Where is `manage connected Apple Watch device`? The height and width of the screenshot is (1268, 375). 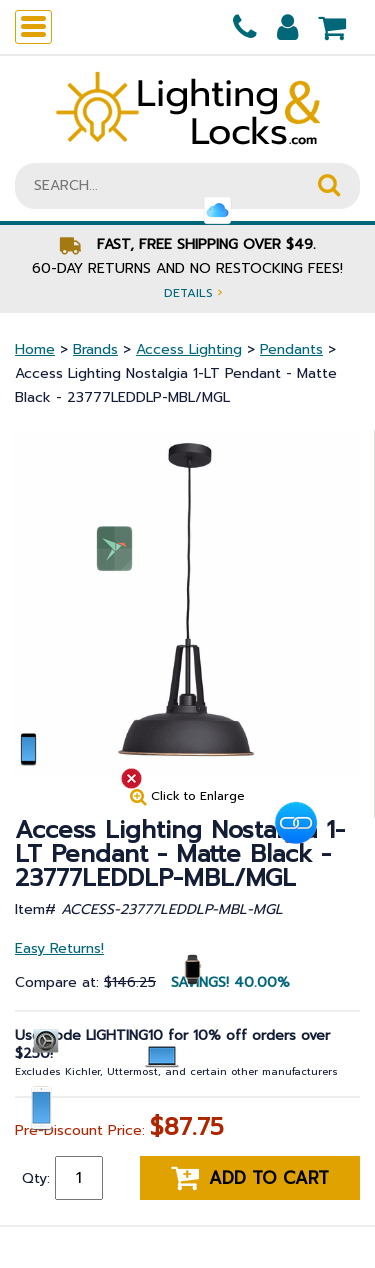 manage connected Apple Watch device is located at coordinates (192, 969).